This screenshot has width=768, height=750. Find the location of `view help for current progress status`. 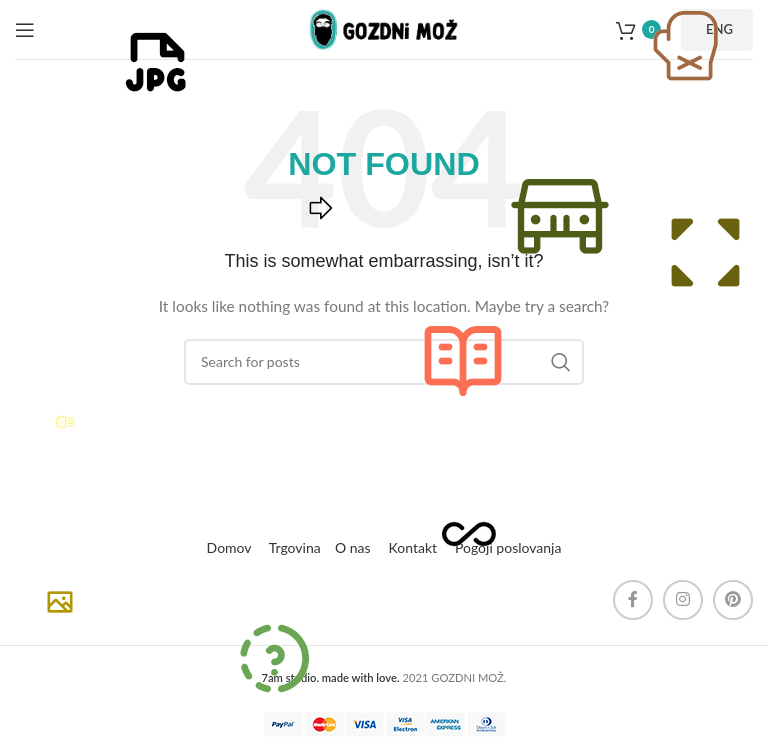

view help for current progress status is located at coordinates (274, 658).